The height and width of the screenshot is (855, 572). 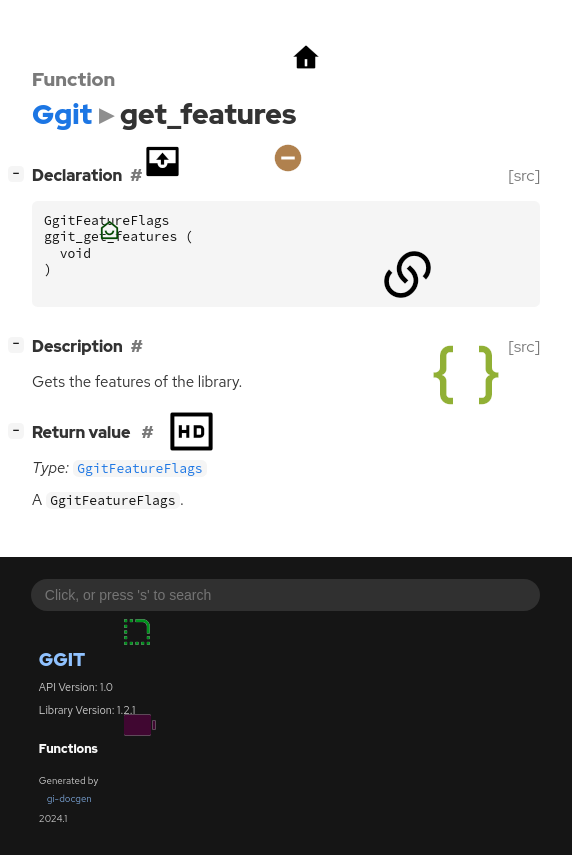 What do you see at coordinates (306, 58) in the screenshot?
I see `navigate to home screen` at bounding box center [306, 58].